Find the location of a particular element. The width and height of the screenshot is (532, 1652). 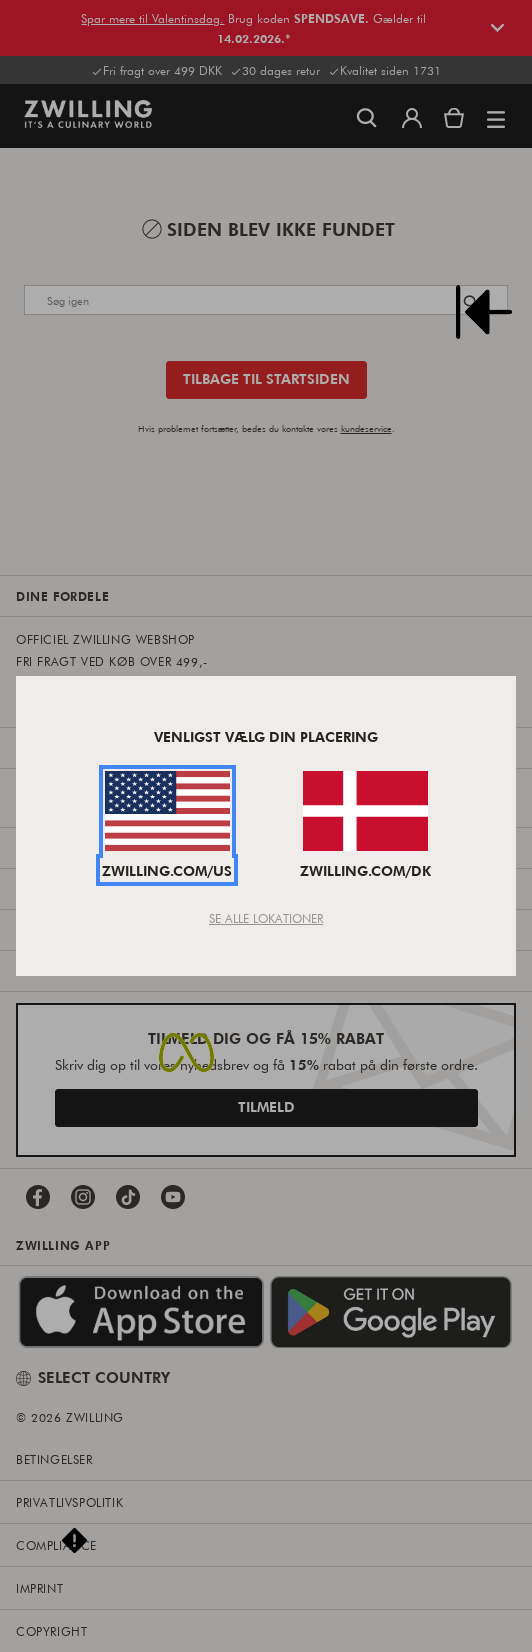

navigate to the beginning or first item is located at coordinates (483, 312).